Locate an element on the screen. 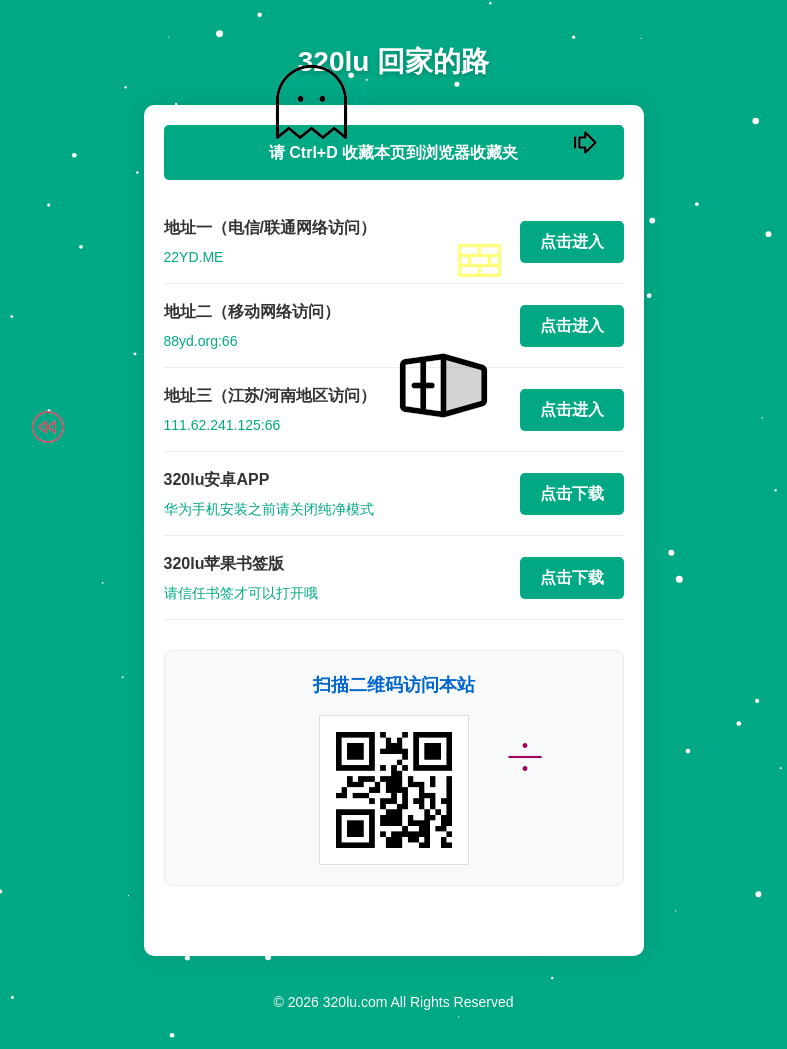 Image resolution: width=787 pixels, height=1049 pixels. perform division calculation is located at coordinates (525, 757).